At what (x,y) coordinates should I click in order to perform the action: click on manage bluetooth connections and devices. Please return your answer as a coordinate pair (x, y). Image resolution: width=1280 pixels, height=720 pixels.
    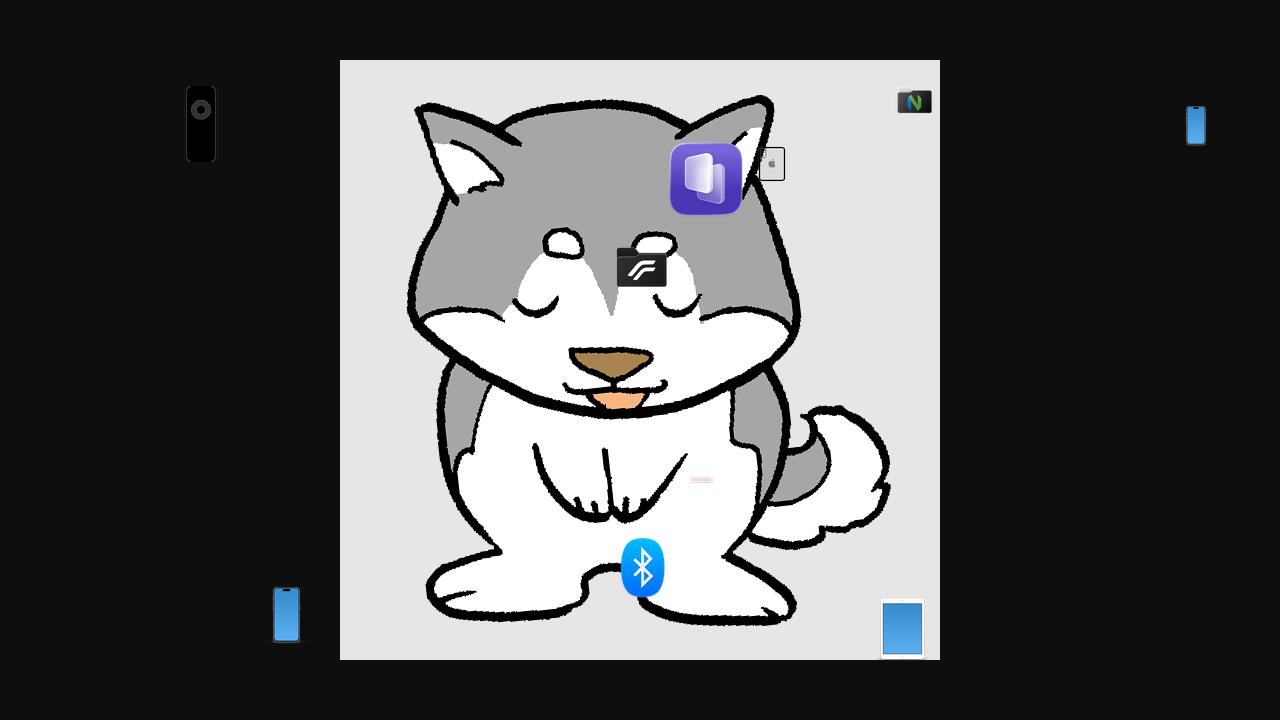
    Looking at the image, I should click on (643, 567).